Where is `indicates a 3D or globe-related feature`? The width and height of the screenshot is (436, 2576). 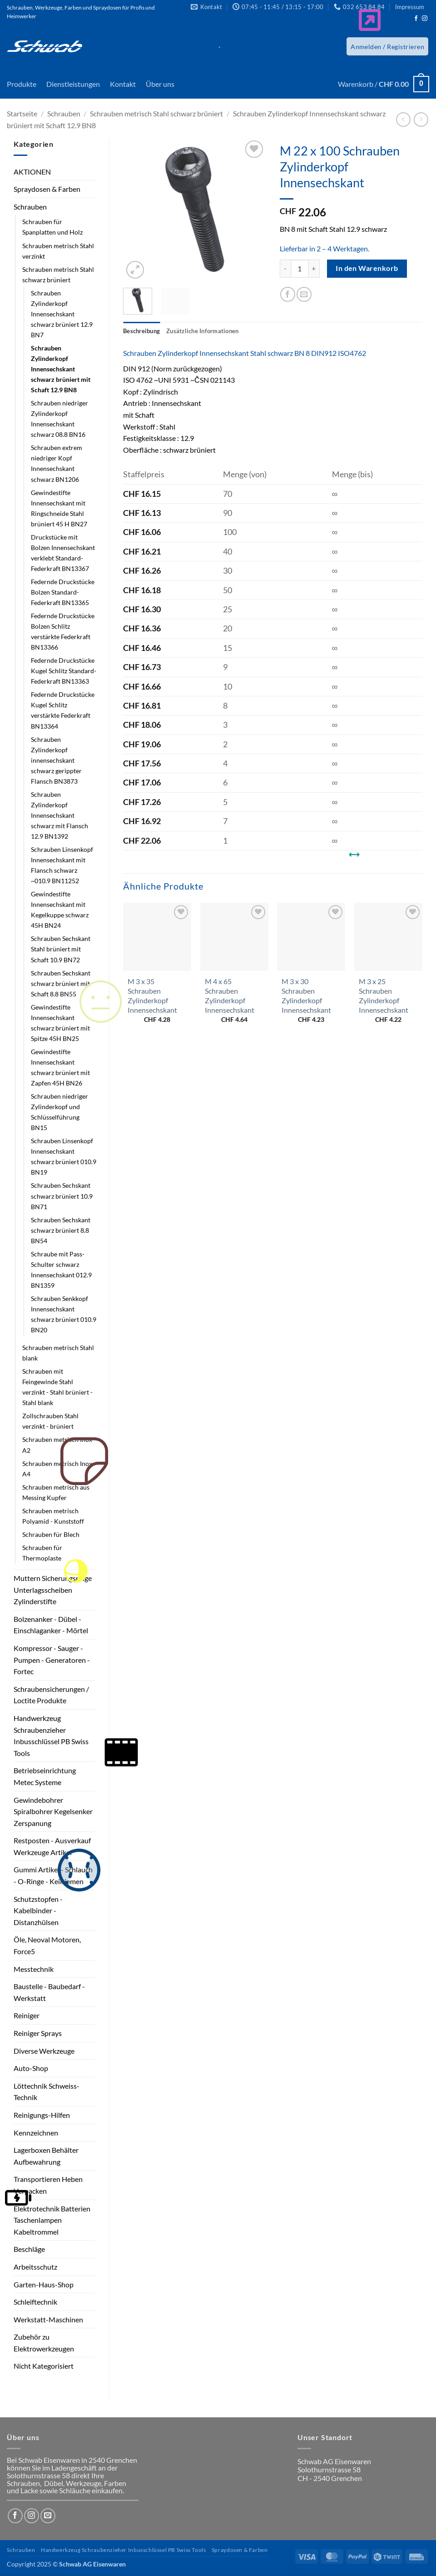 indicates a 3D or globe-related feature is located at coordinates (76, 1571).